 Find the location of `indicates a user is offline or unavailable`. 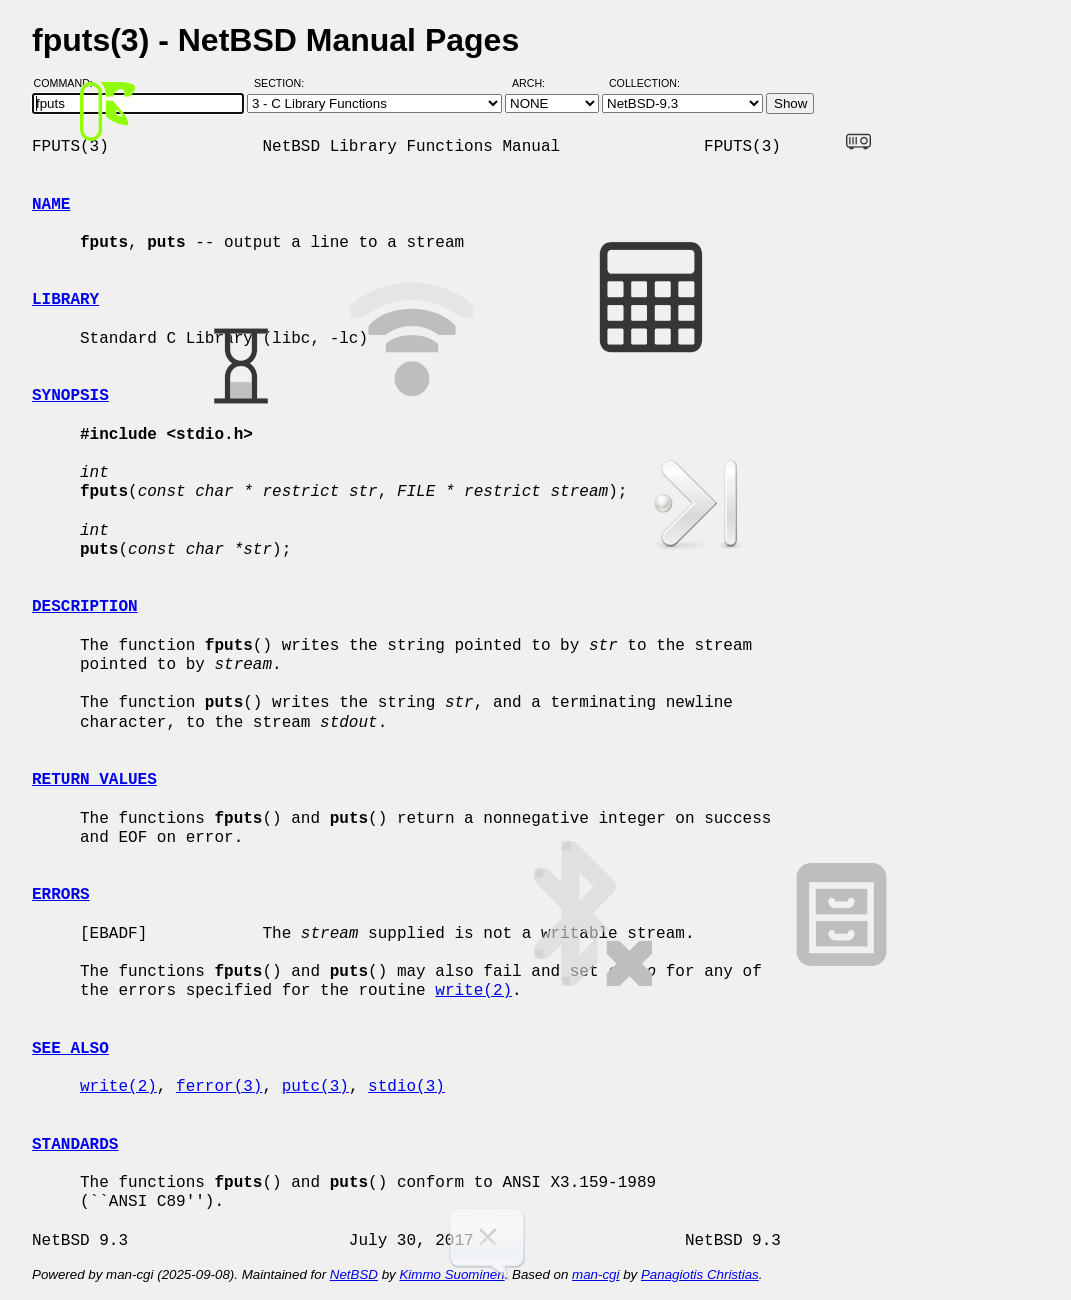

indicates a user is offline or unavailable is located at coordinates (487, 1243).